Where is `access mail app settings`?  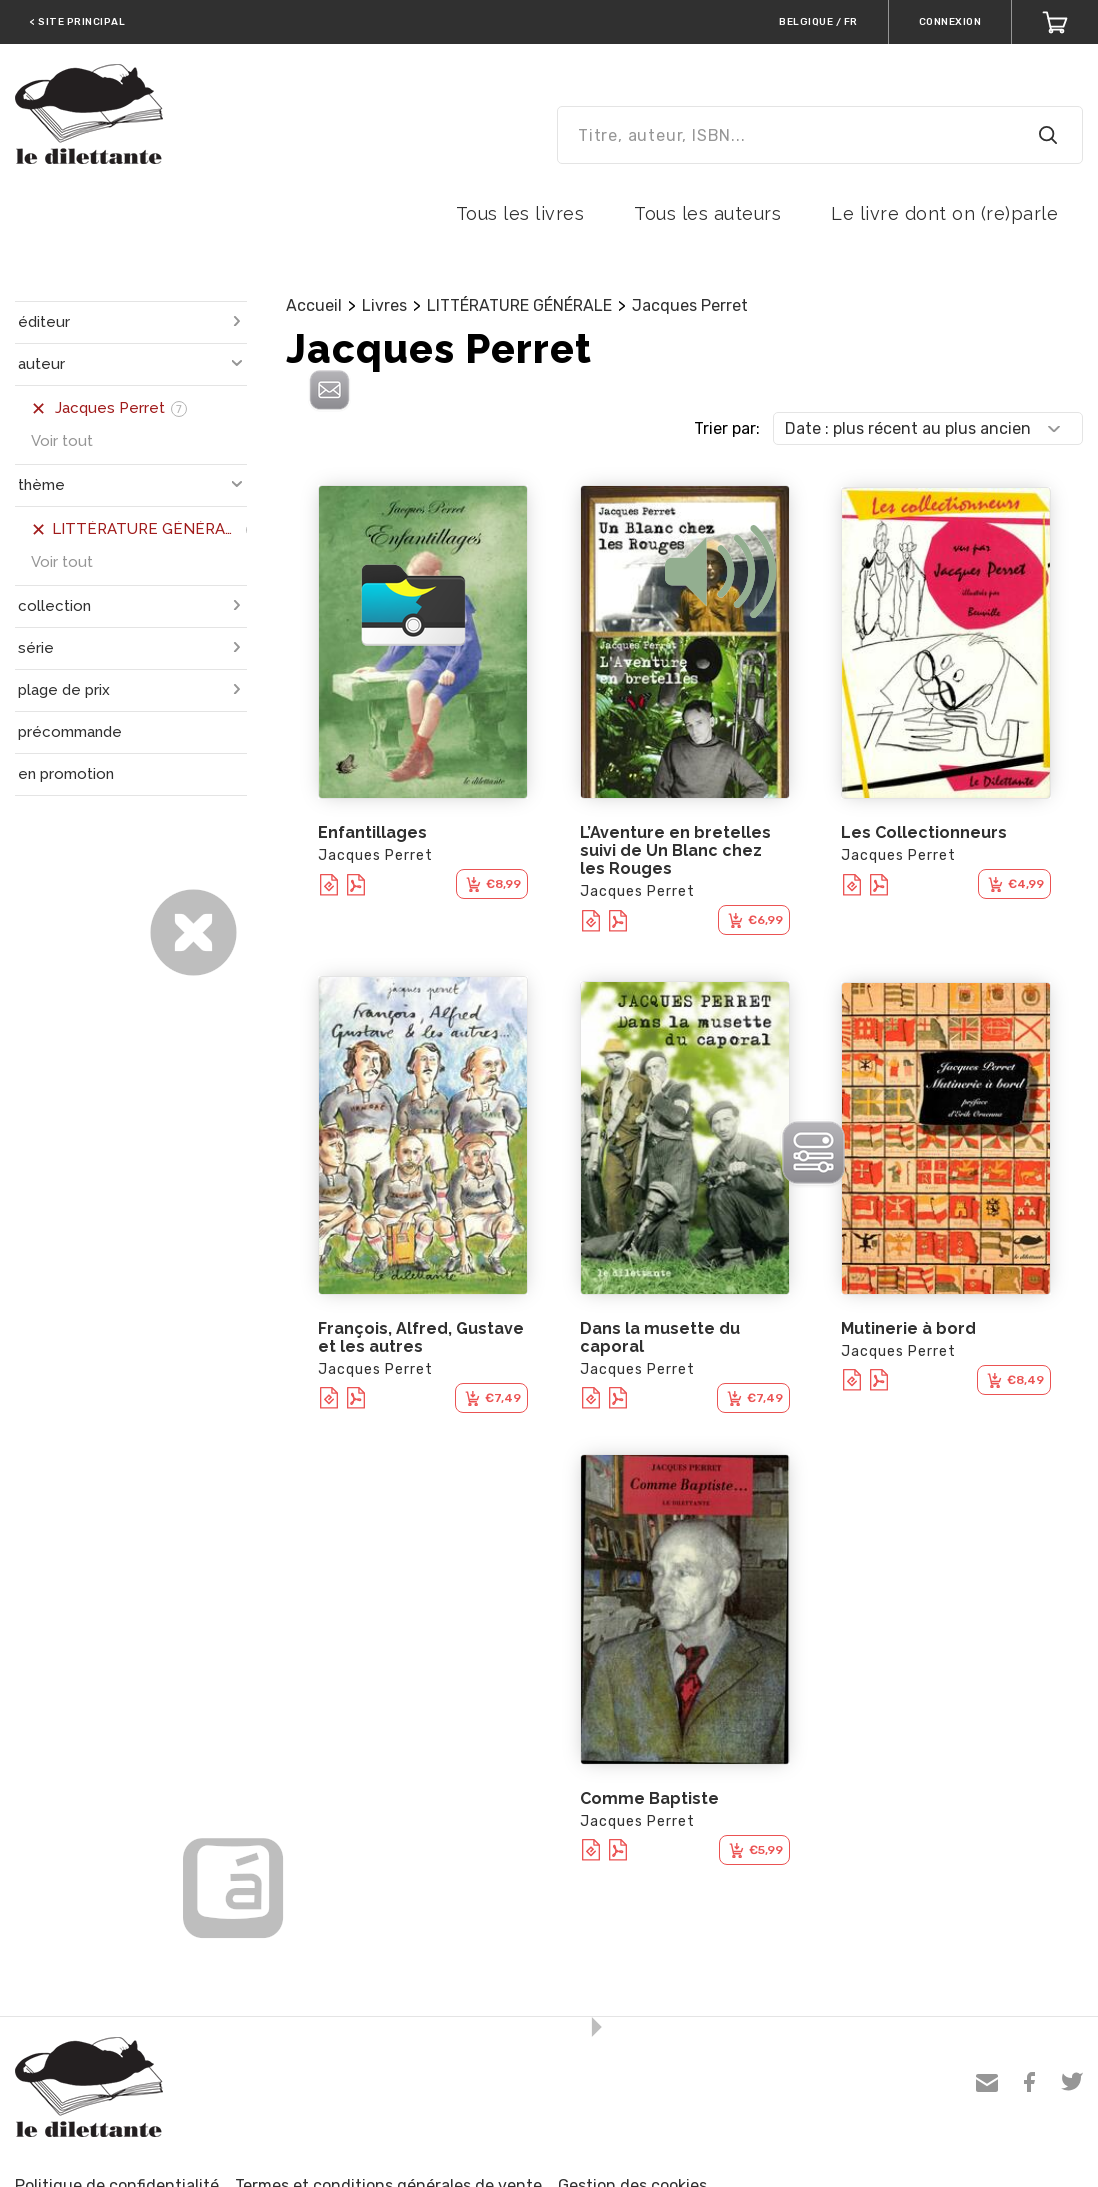 access mail app settings is located at coordinates (329, 390).